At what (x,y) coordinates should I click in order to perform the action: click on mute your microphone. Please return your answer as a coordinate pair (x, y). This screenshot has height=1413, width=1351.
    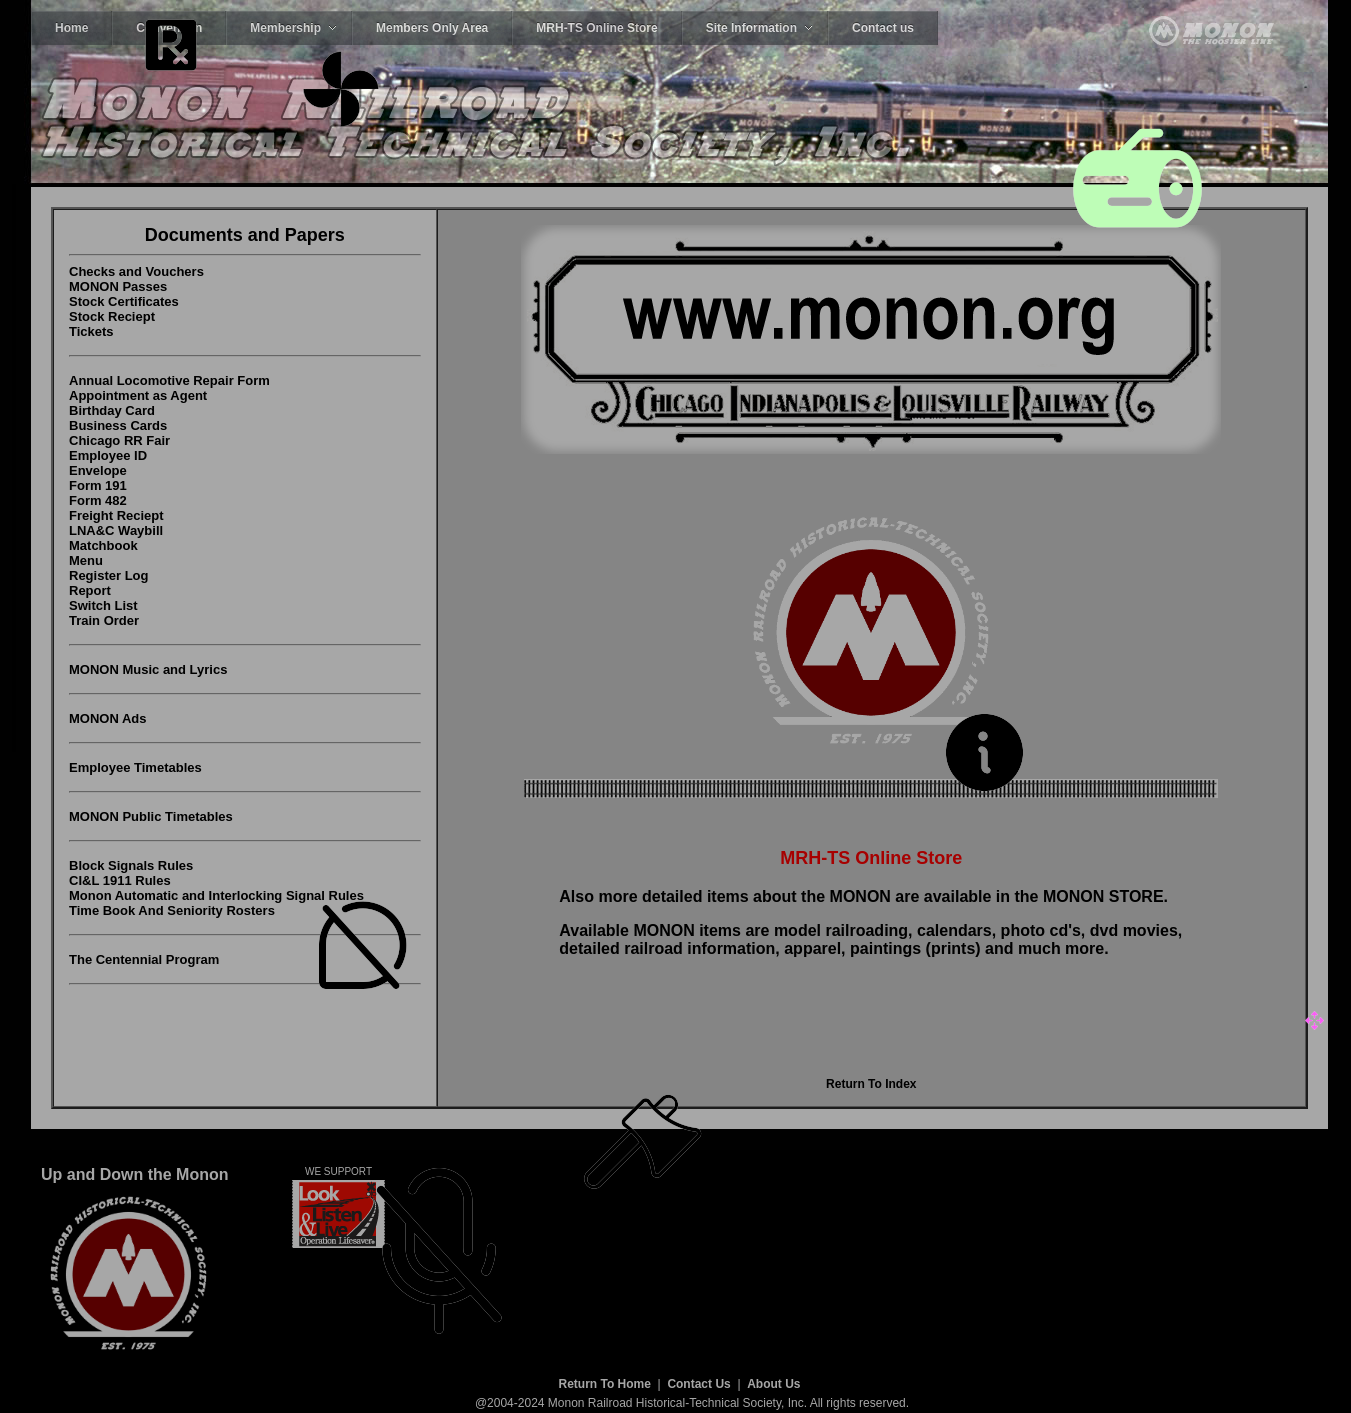
    Looking at the image, I should click on (439, 1248).